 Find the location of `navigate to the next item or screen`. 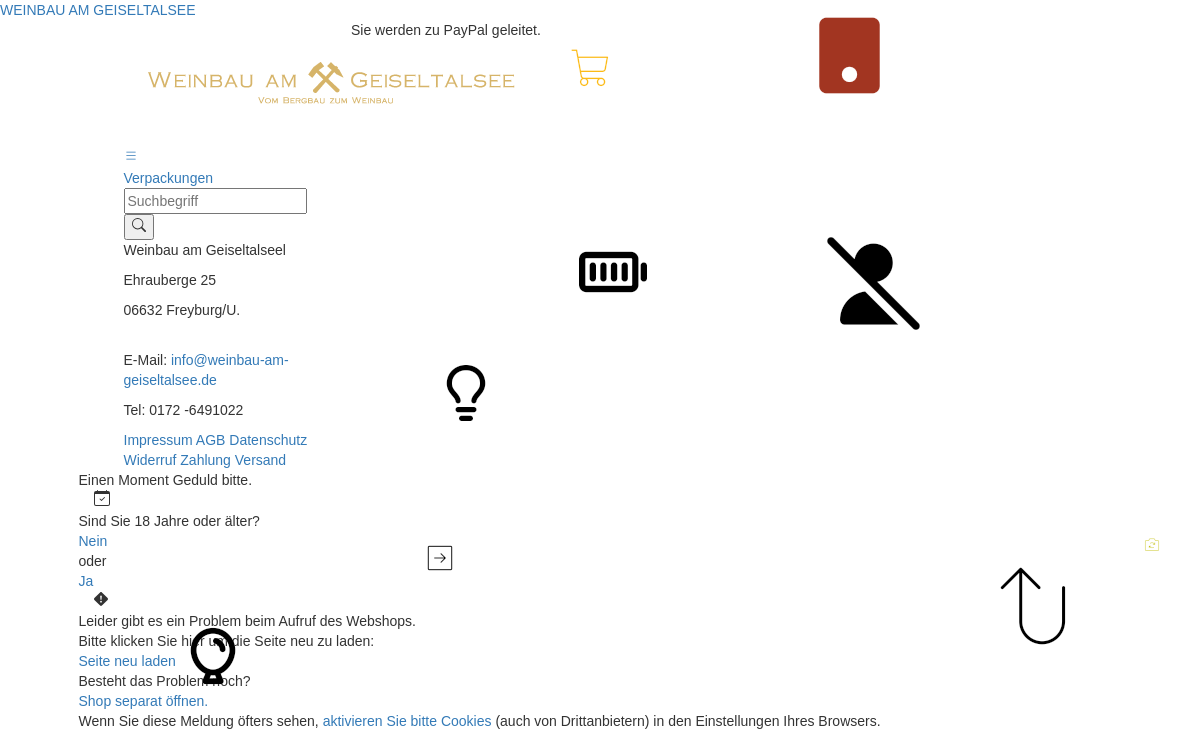

navigate to the next item or screen is located at coordinates (440, 558).